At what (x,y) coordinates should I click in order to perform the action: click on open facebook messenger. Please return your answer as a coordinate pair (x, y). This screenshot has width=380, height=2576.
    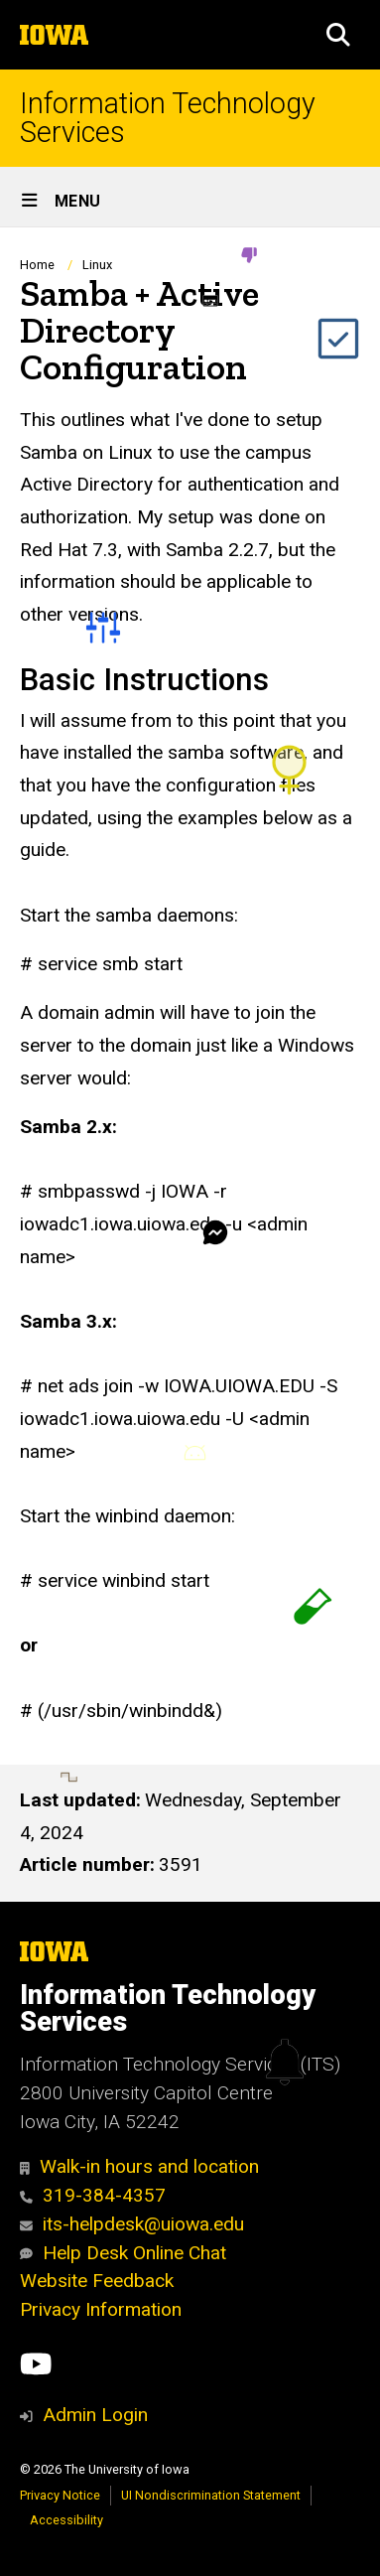
    Looking at the image, I should click on (215, 1232).